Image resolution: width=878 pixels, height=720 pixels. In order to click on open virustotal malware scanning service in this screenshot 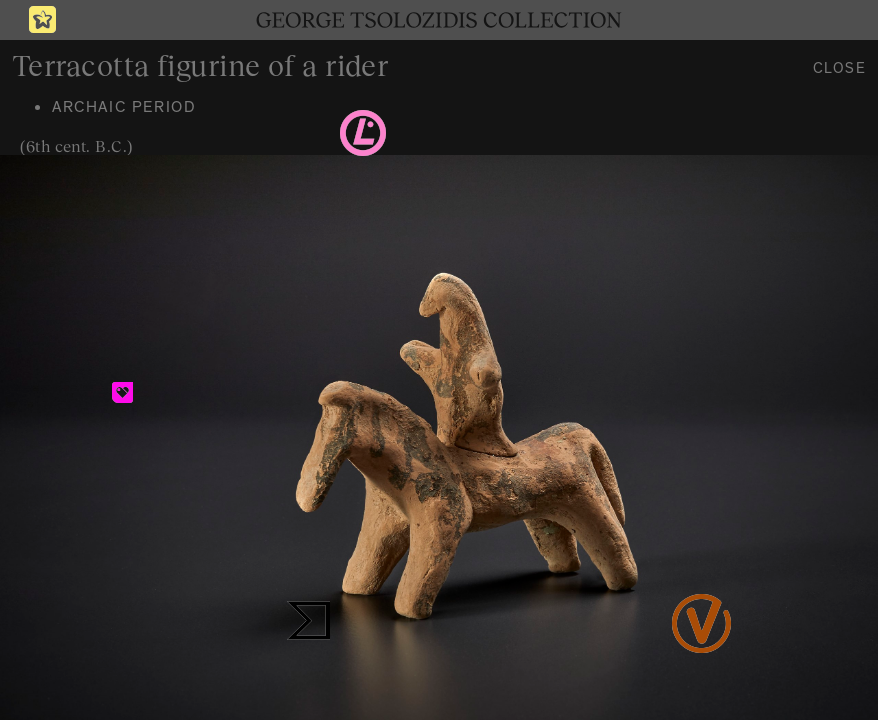, I will do `click(308, 620)`.